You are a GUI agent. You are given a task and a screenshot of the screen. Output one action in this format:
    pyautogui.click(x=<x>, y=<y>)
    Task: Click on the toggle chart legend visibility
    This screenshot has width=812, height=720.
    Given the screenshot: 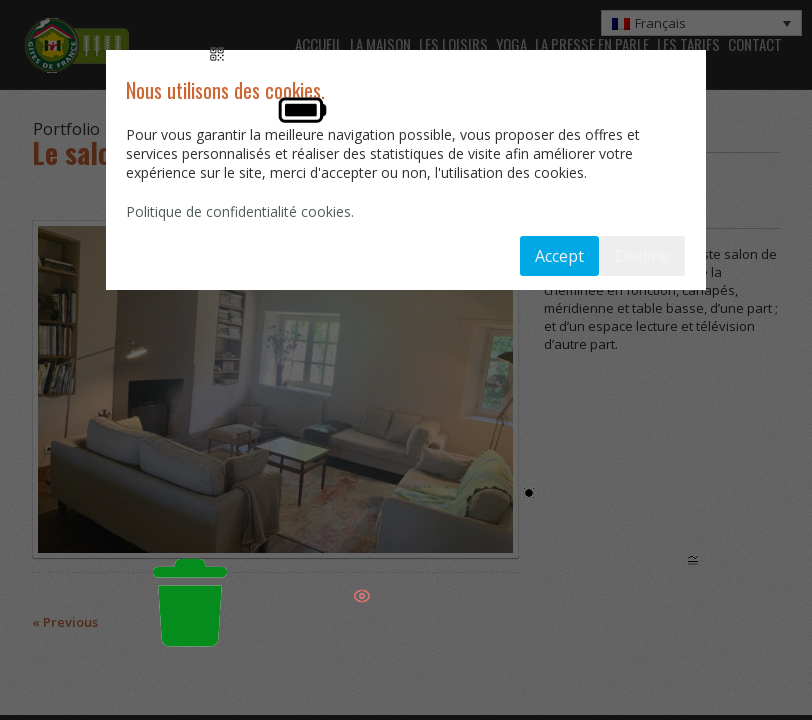 What is the action you would take?
    pyautogui.click(x=693, y=560)
    